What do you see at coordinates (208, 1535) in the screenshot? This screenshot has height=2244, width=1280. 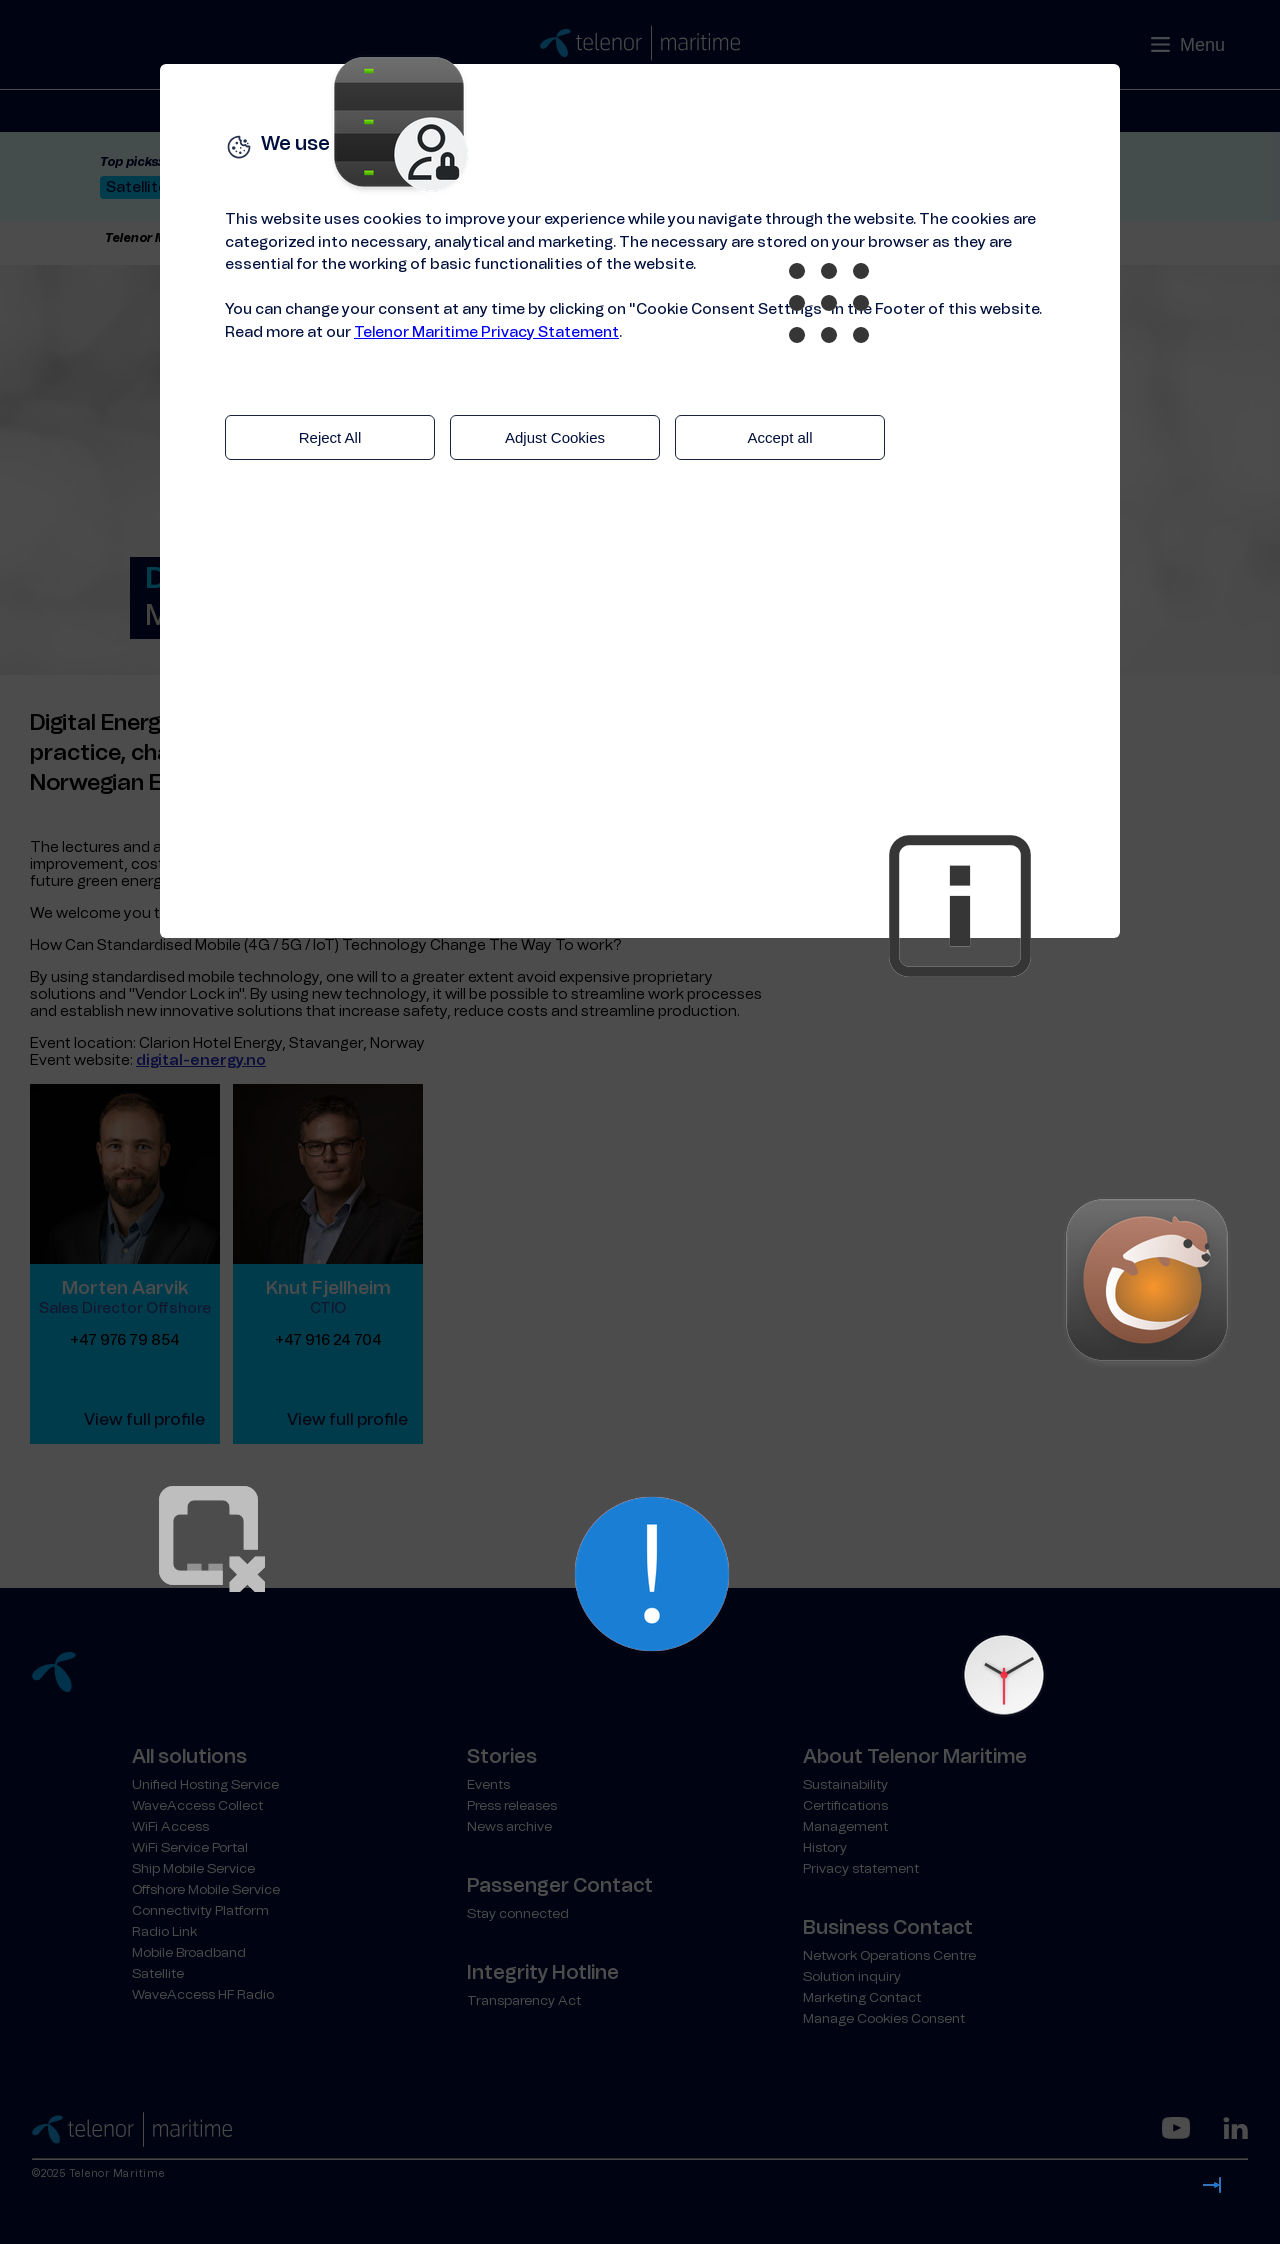 I see `indicates wired network connection is offline` at bounding box center [208, 1535].